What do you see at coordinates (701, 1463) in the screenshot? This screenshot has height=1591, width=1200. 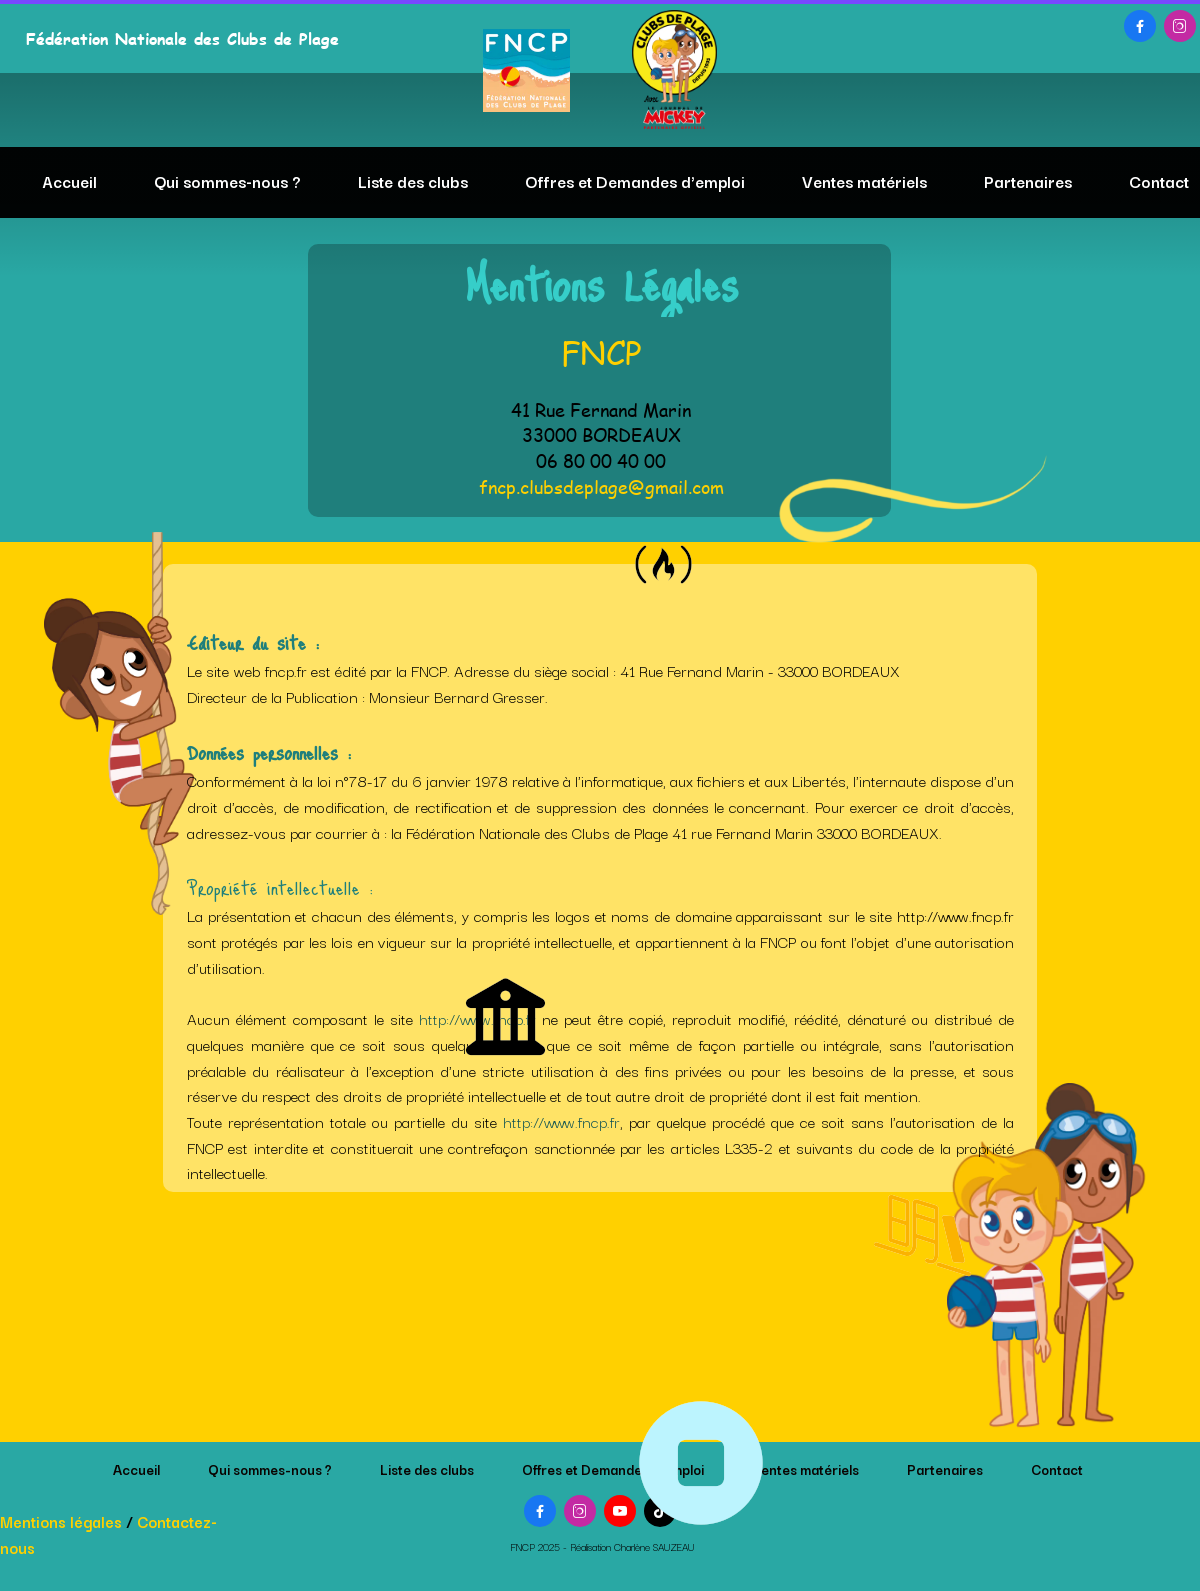 I see `stop media playback` at bounding box center [701, 1463].